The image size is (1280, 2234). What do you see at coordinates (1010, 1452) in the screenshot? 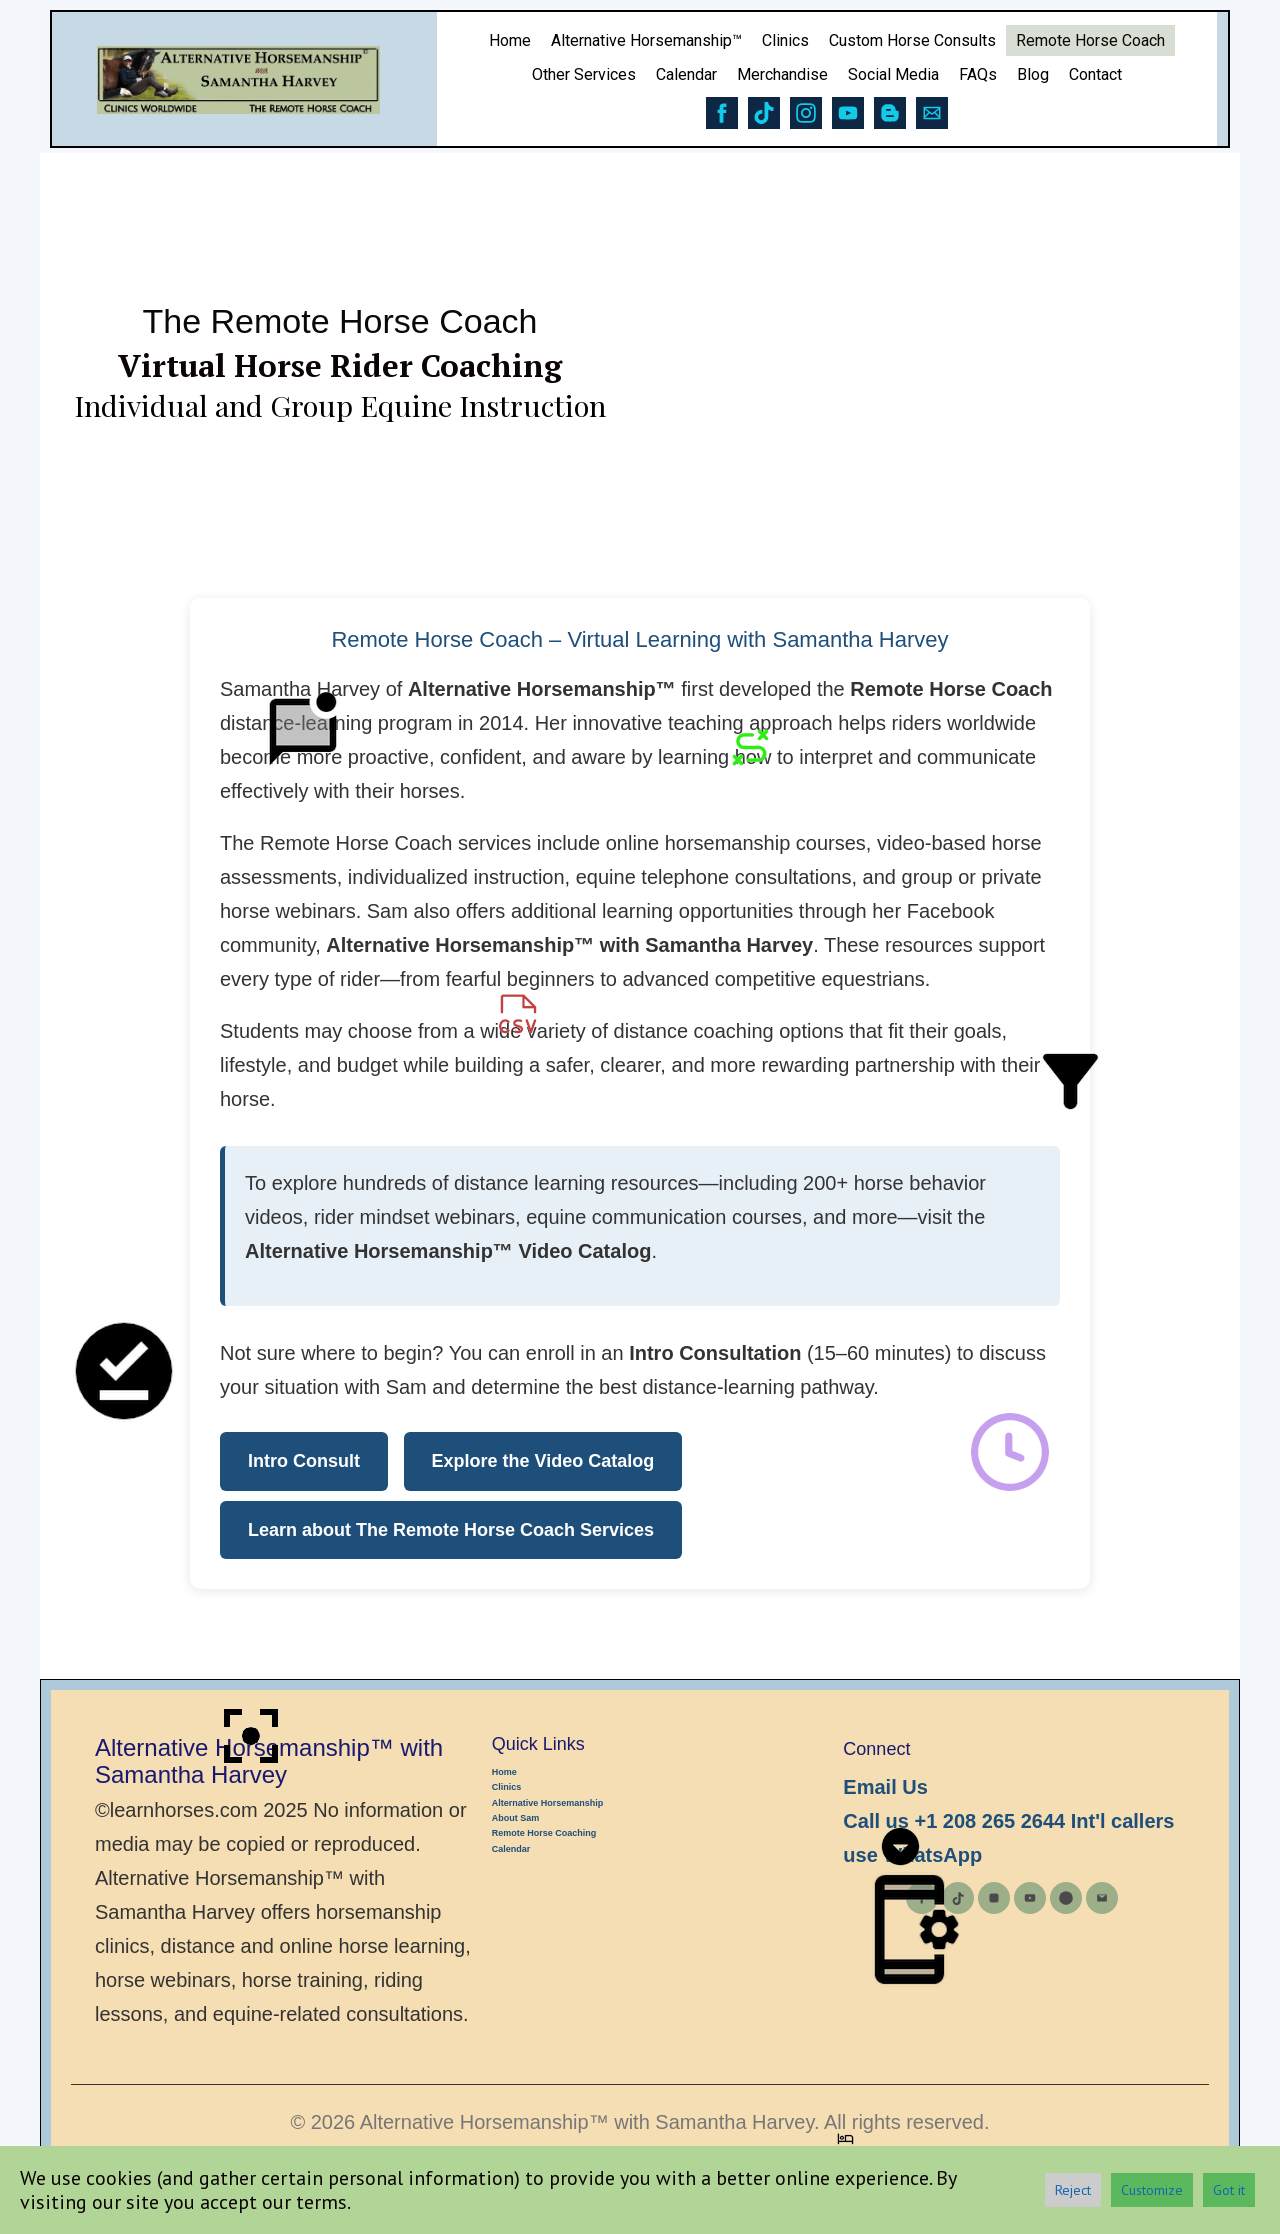
I see `view timestamp or time-related information` at bounding box center [1010, 1452].